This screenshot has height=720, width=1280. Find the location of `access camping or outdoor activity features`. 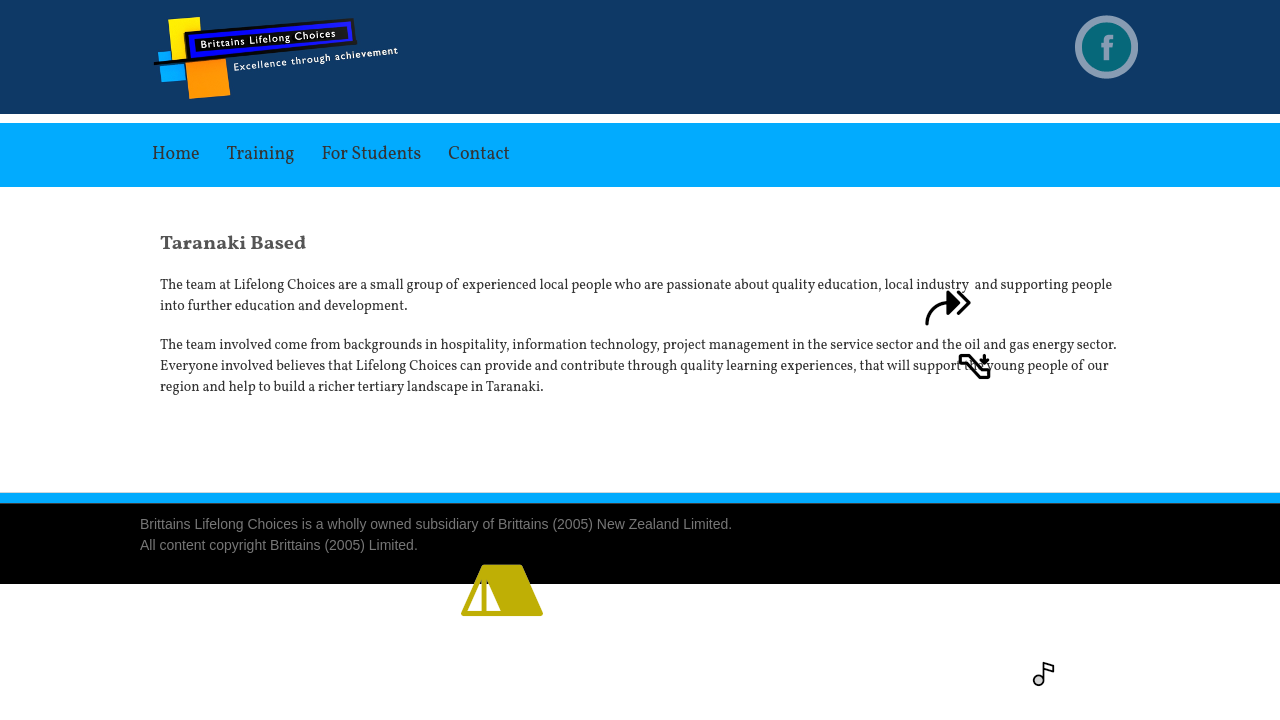

access camping or outdoor activity features is located at coordinates (502, 593).